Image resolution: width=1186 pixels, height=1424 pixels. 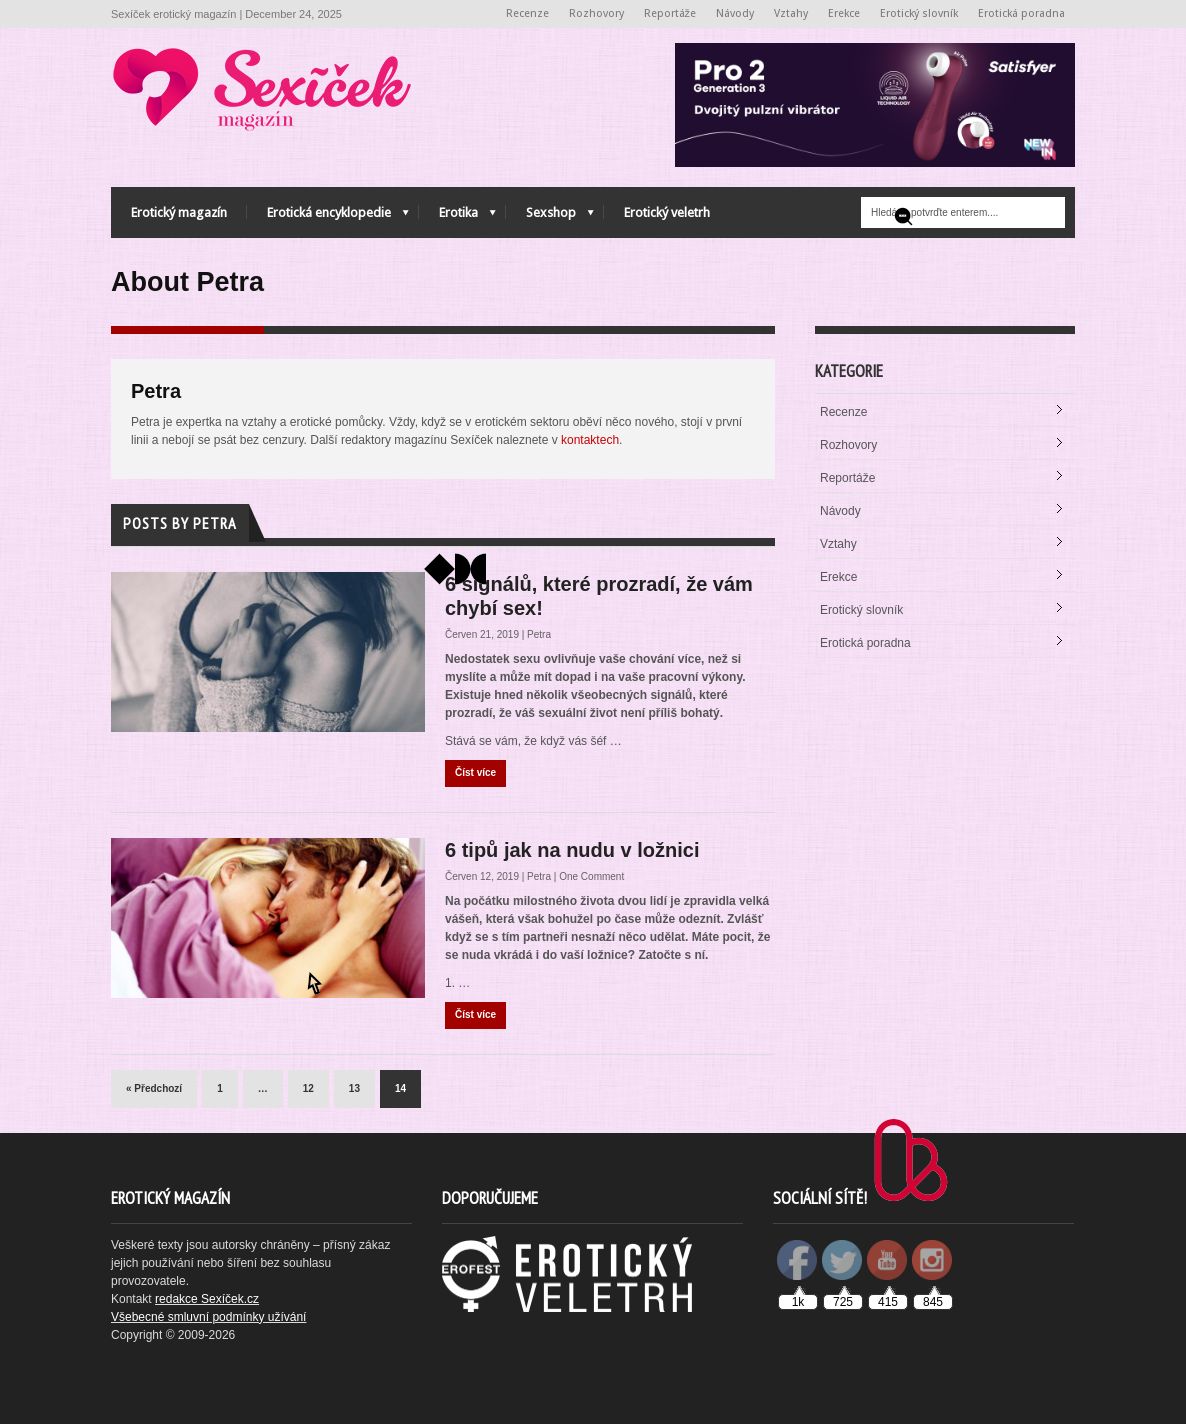 I want to click on open the Kleinanzeigen app, so click(x=911, y=1160).